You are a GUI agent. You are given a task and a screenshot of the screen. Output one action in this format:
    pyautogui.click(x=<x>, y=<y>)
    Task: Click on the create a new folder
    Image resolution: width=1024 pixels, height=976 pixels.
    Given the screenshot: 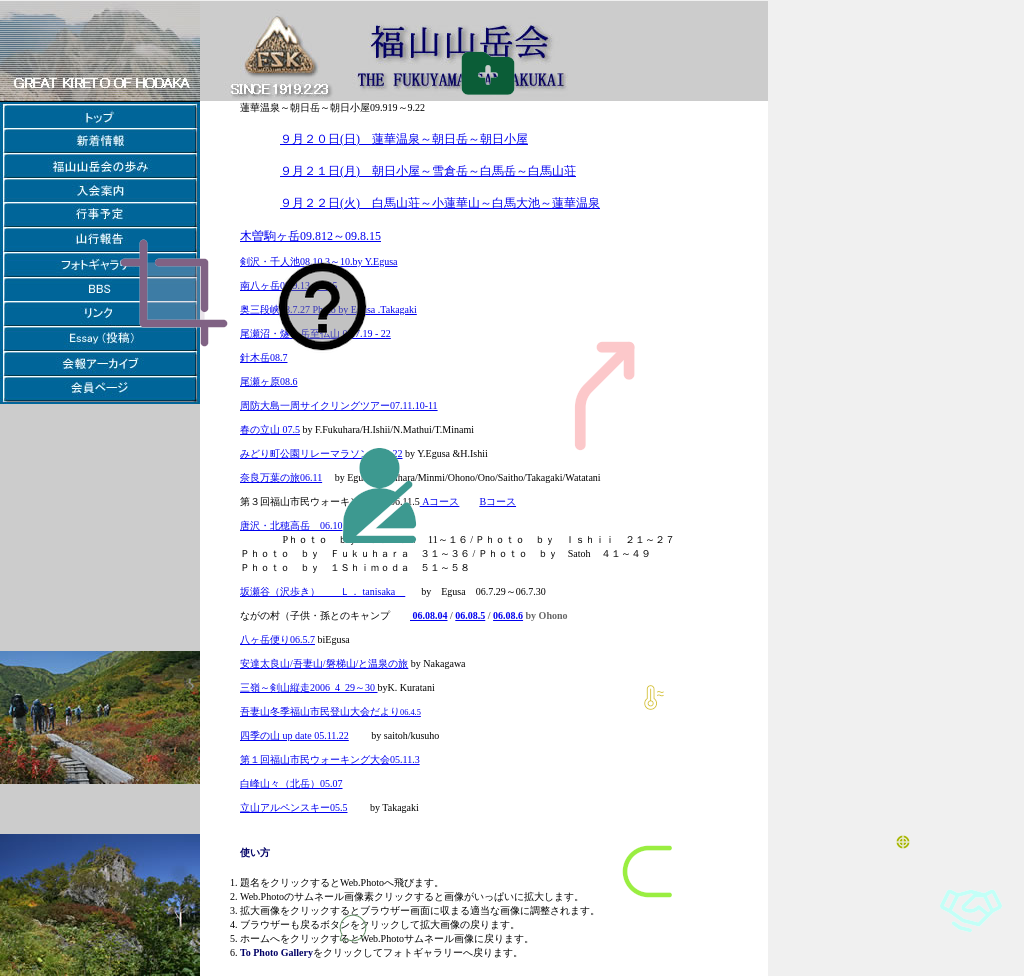 What is the action you would take?
    pyautogui.click(x=488, y=75)
    